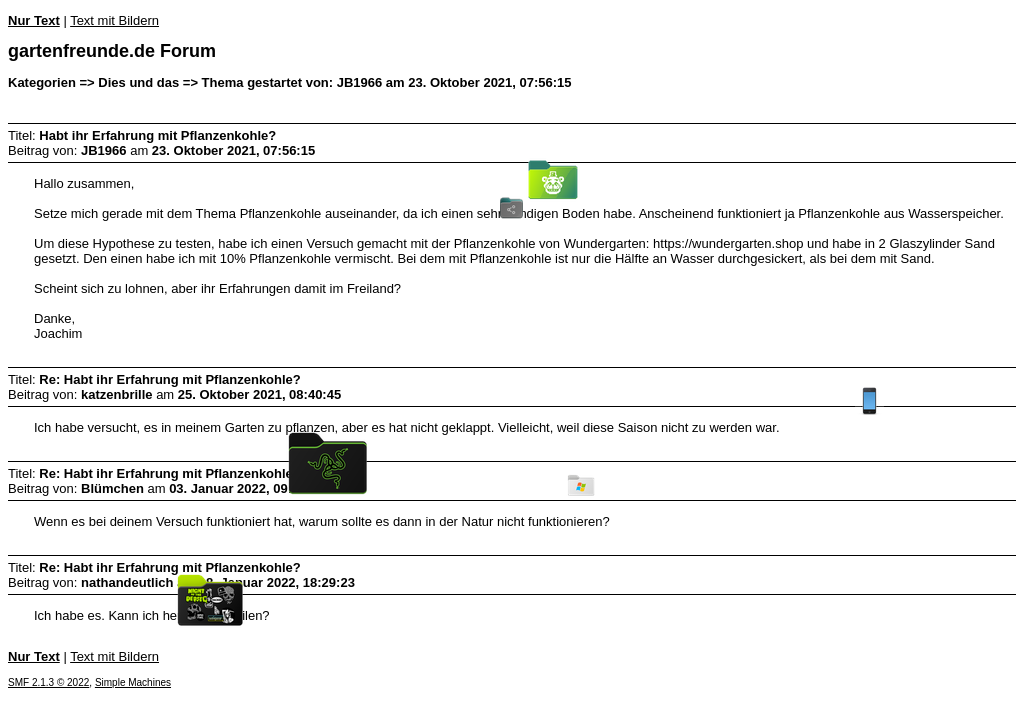  I want to click on open razer gaming software folder, so click(327, 465).